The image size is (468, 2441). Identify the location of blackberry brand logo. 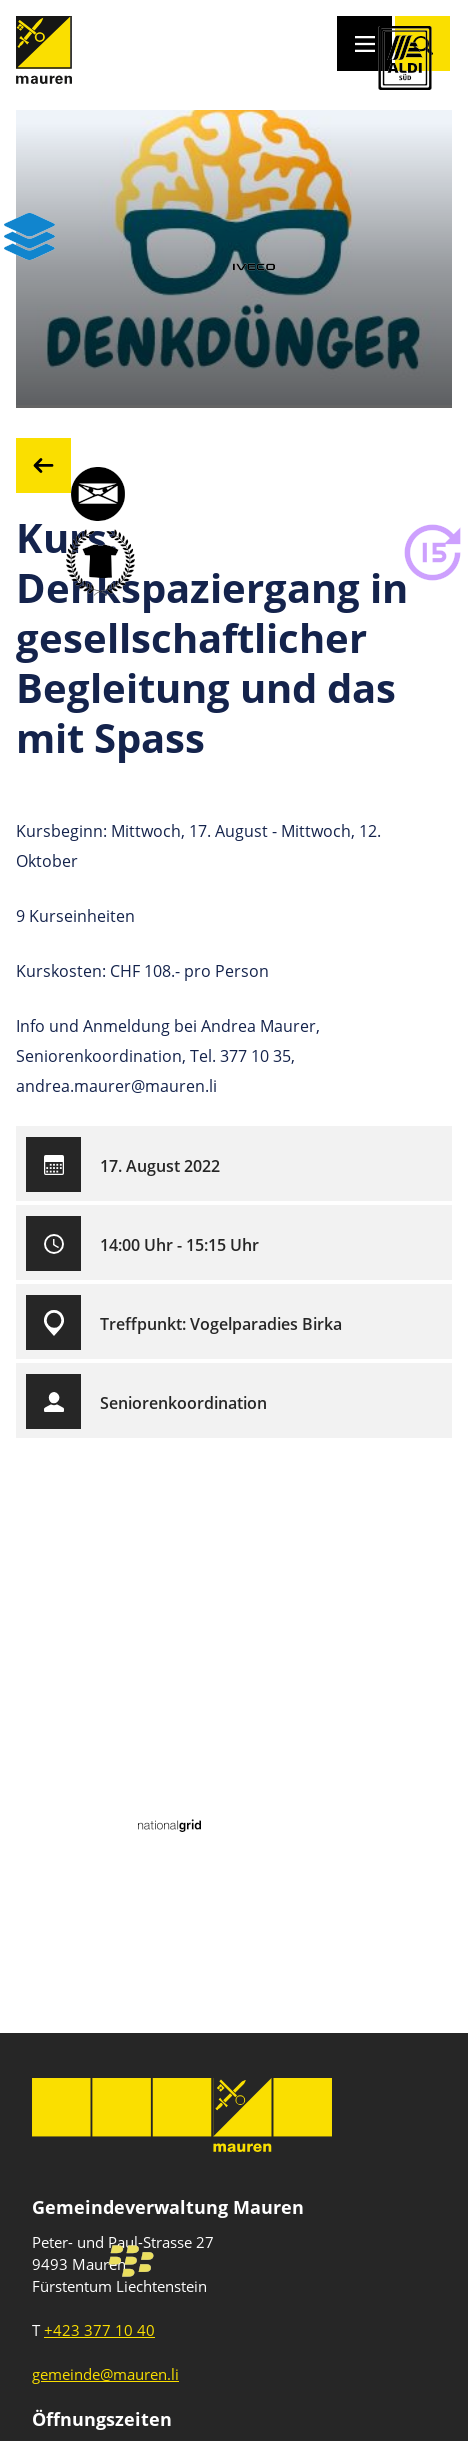
(131, 2261).